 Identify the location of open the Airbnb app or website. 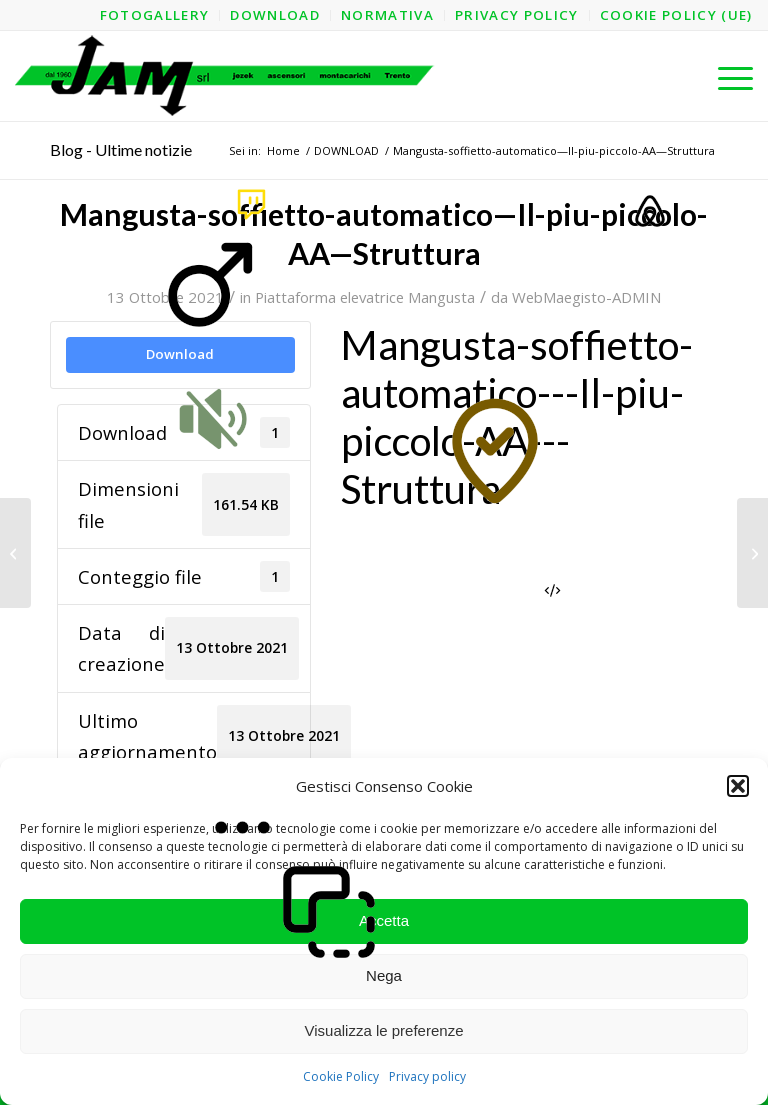
(650, 211).